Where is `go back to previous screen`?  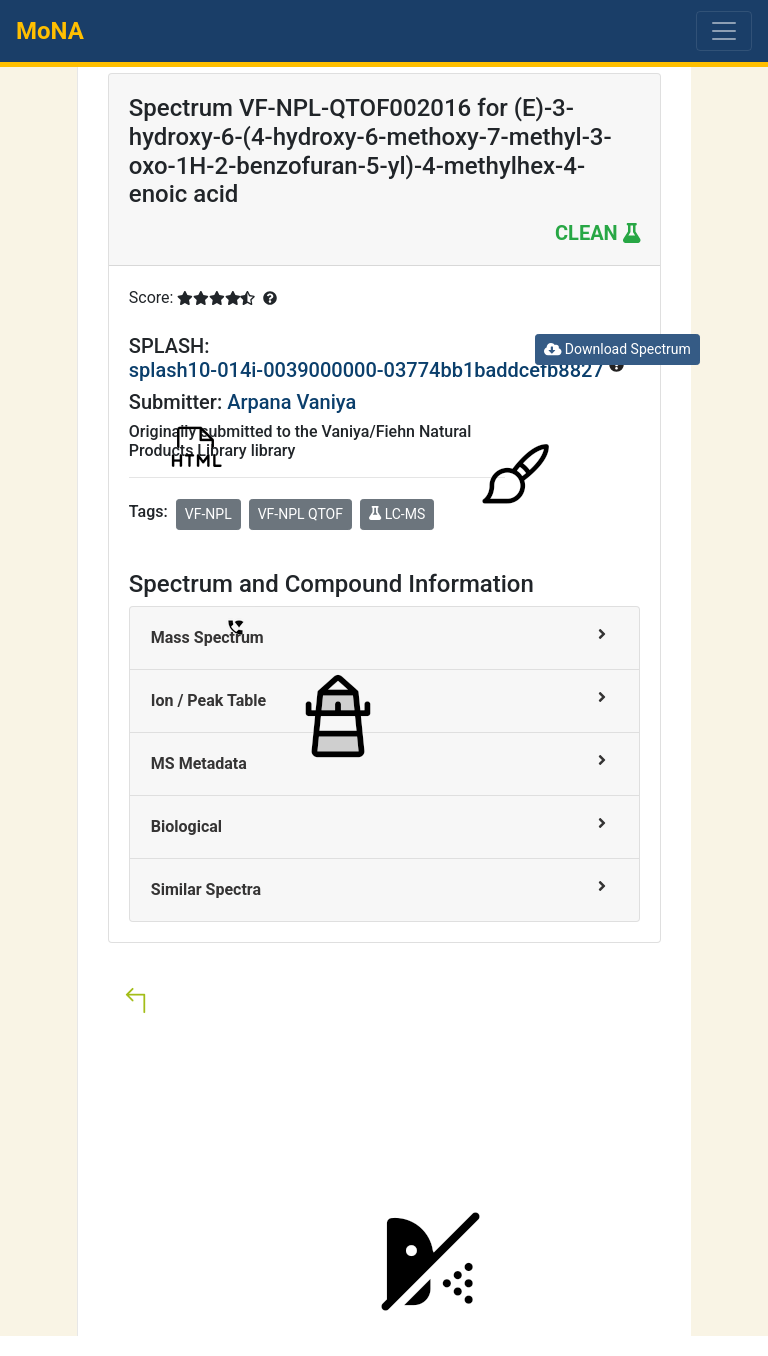
go back to previous screen is located at coordinates (136, 1000).